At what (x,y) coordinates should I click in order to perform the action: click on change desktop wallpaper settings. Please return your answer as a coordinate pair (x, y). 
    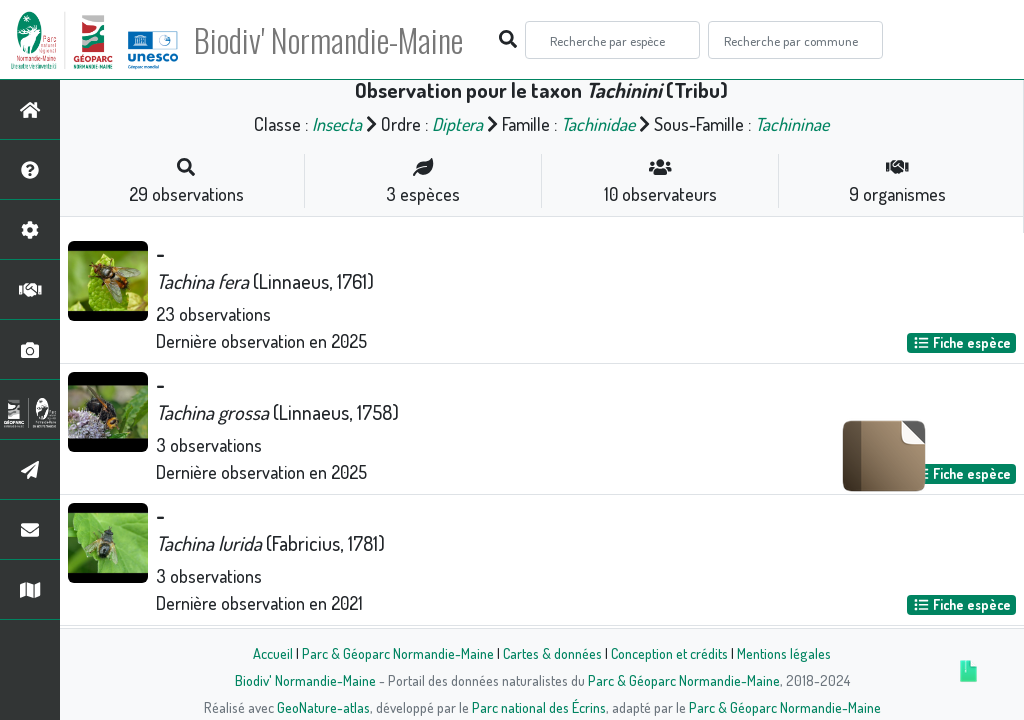
    Looking at the image, I should click on (884, 453).